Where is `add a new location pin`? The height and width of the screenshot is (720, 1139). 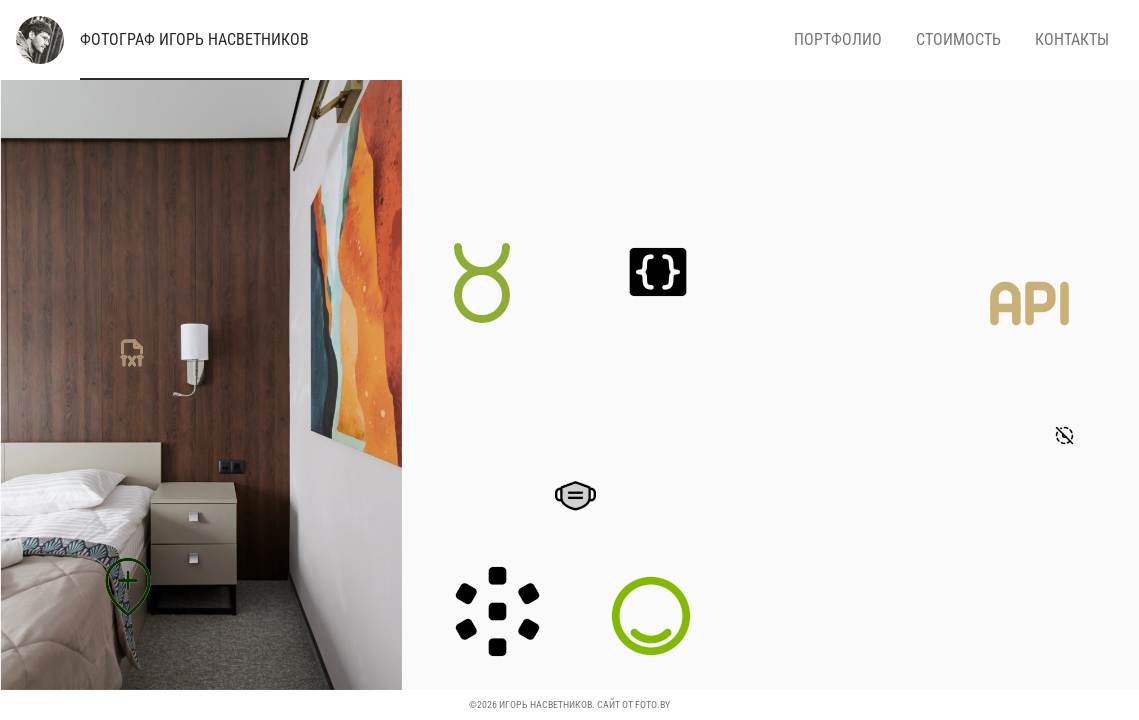 add a new location pin is located at coordinates (128, 587).